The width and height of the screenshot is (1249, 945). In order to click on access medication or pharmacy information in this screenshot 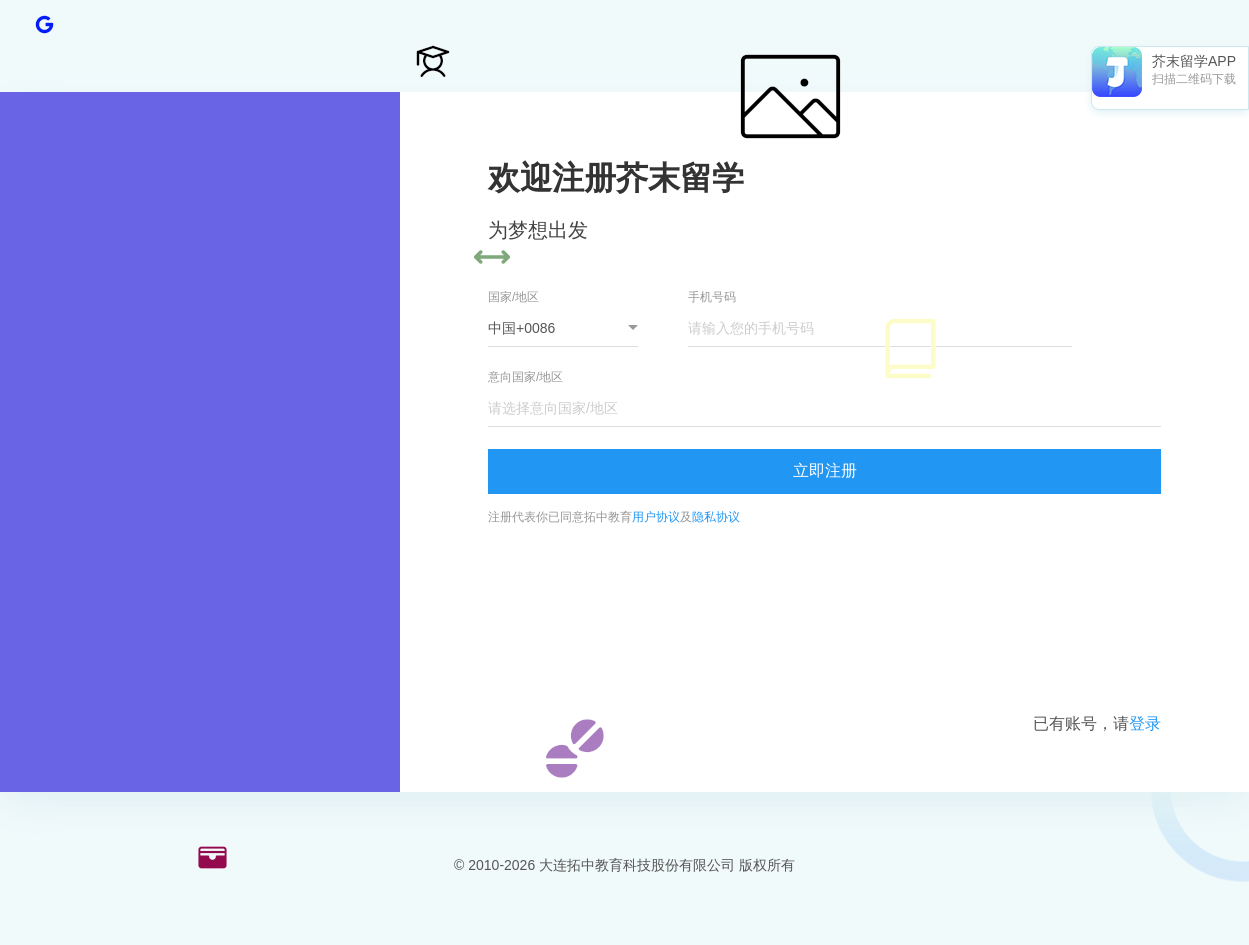, I will do `click(574, 748)`.